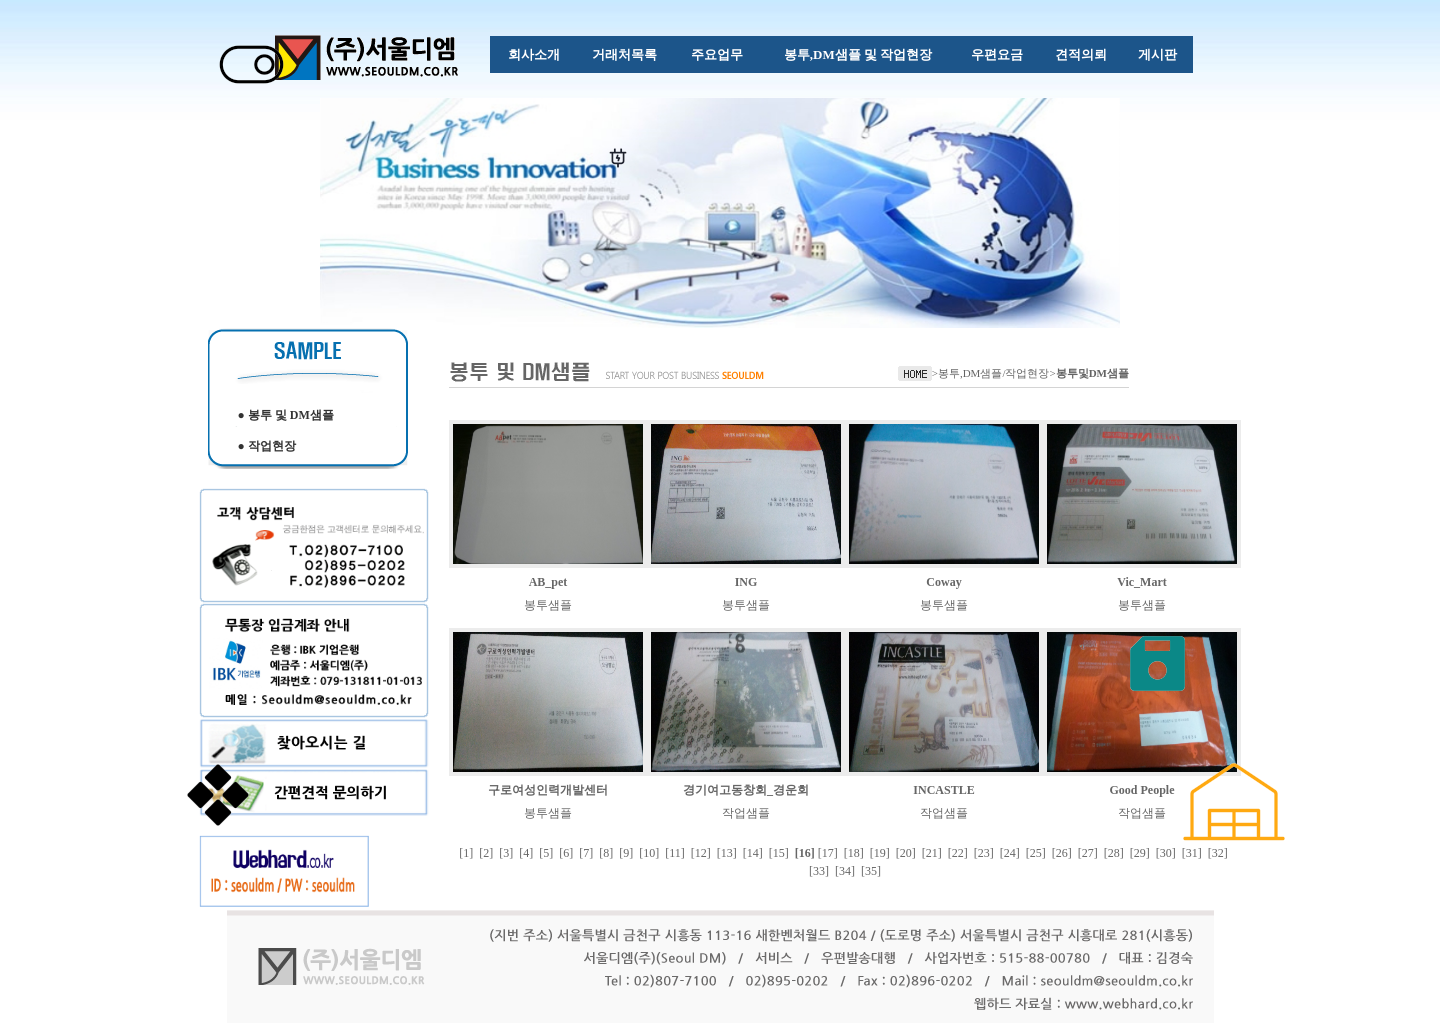  What do you see at coordinates (618, 158) in the screenshot?
I see `device is currently charging` at bounding box center [618, 158].